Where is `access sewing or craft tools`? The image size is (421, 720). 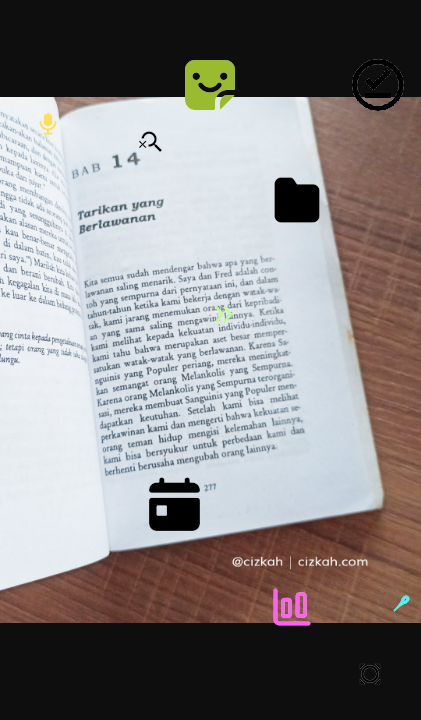 access sewing or craft tools is located at coordinates (401, 603).